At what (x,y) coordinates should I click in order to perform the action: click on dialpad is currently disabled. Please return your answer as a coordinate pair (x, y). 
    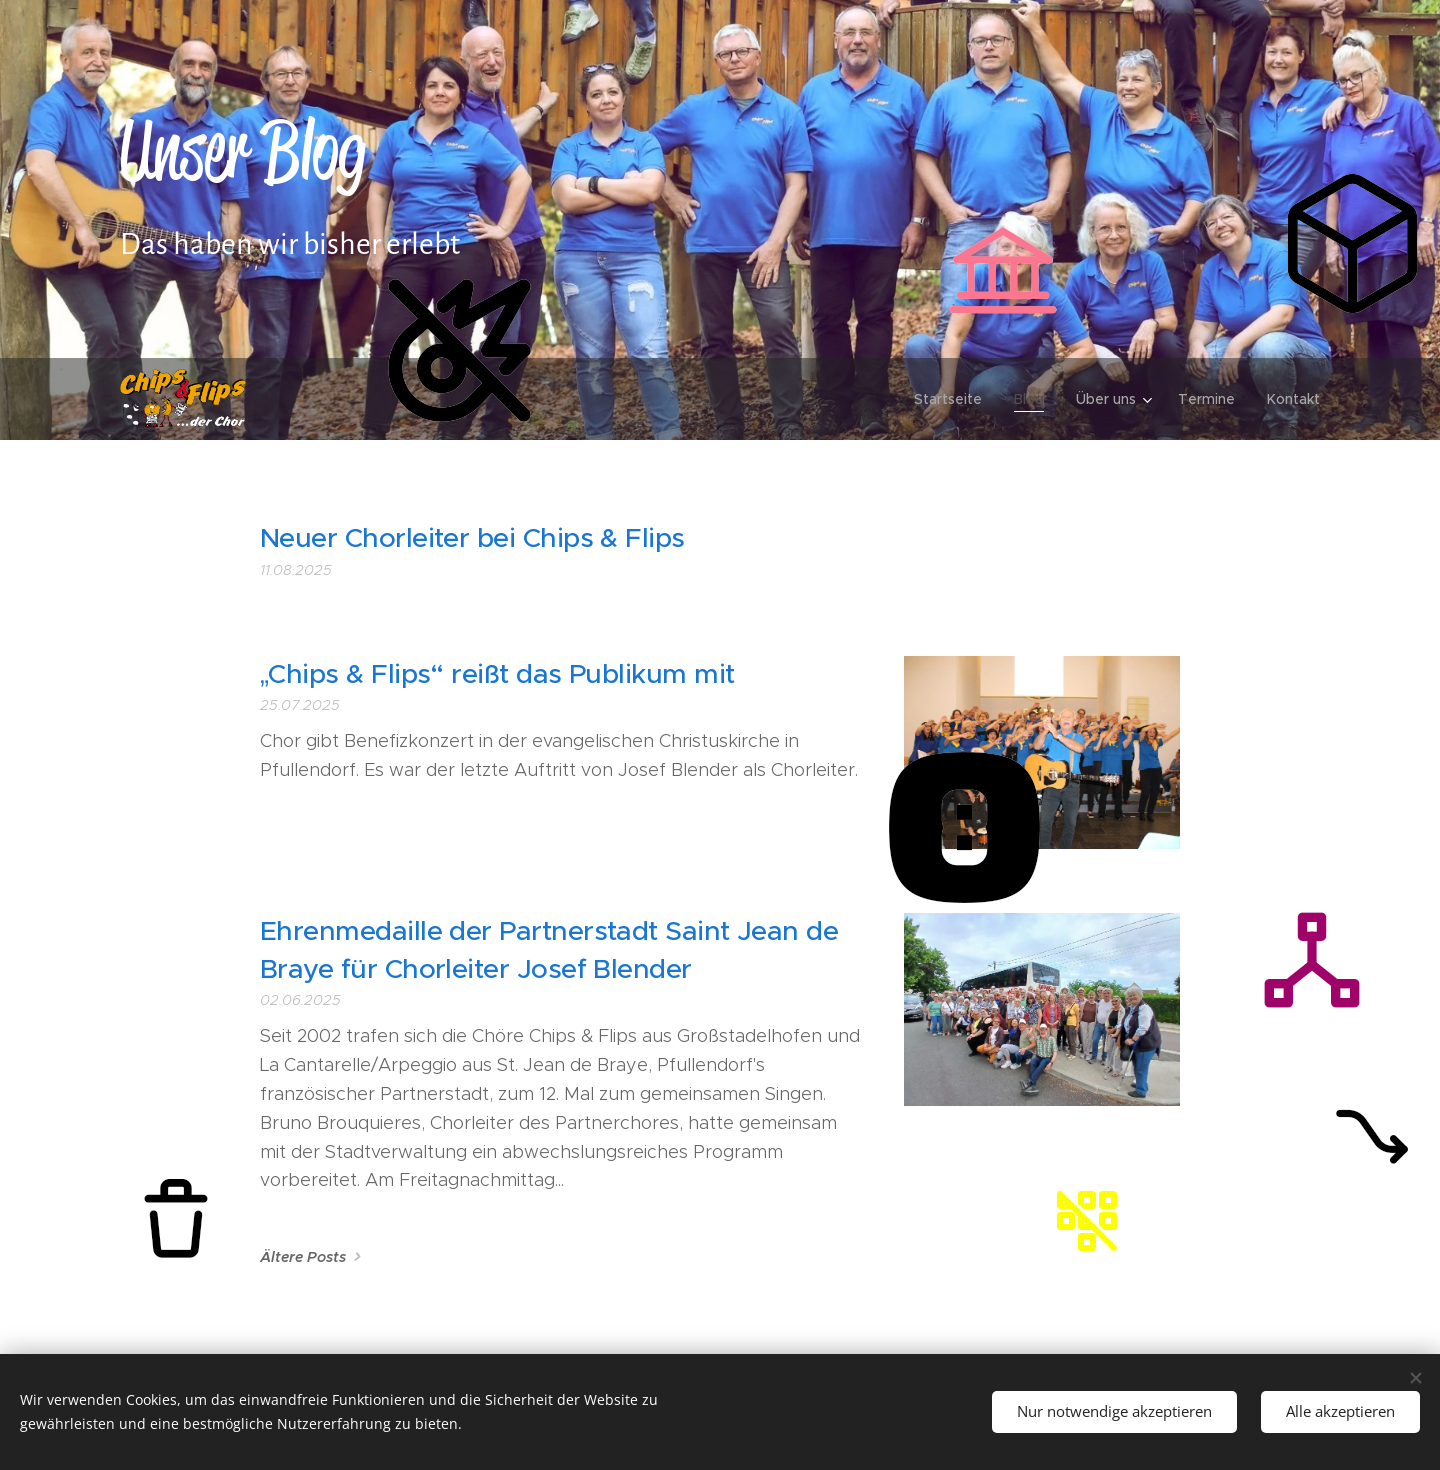
    Looking at the image, I should click on (1087, 1221).